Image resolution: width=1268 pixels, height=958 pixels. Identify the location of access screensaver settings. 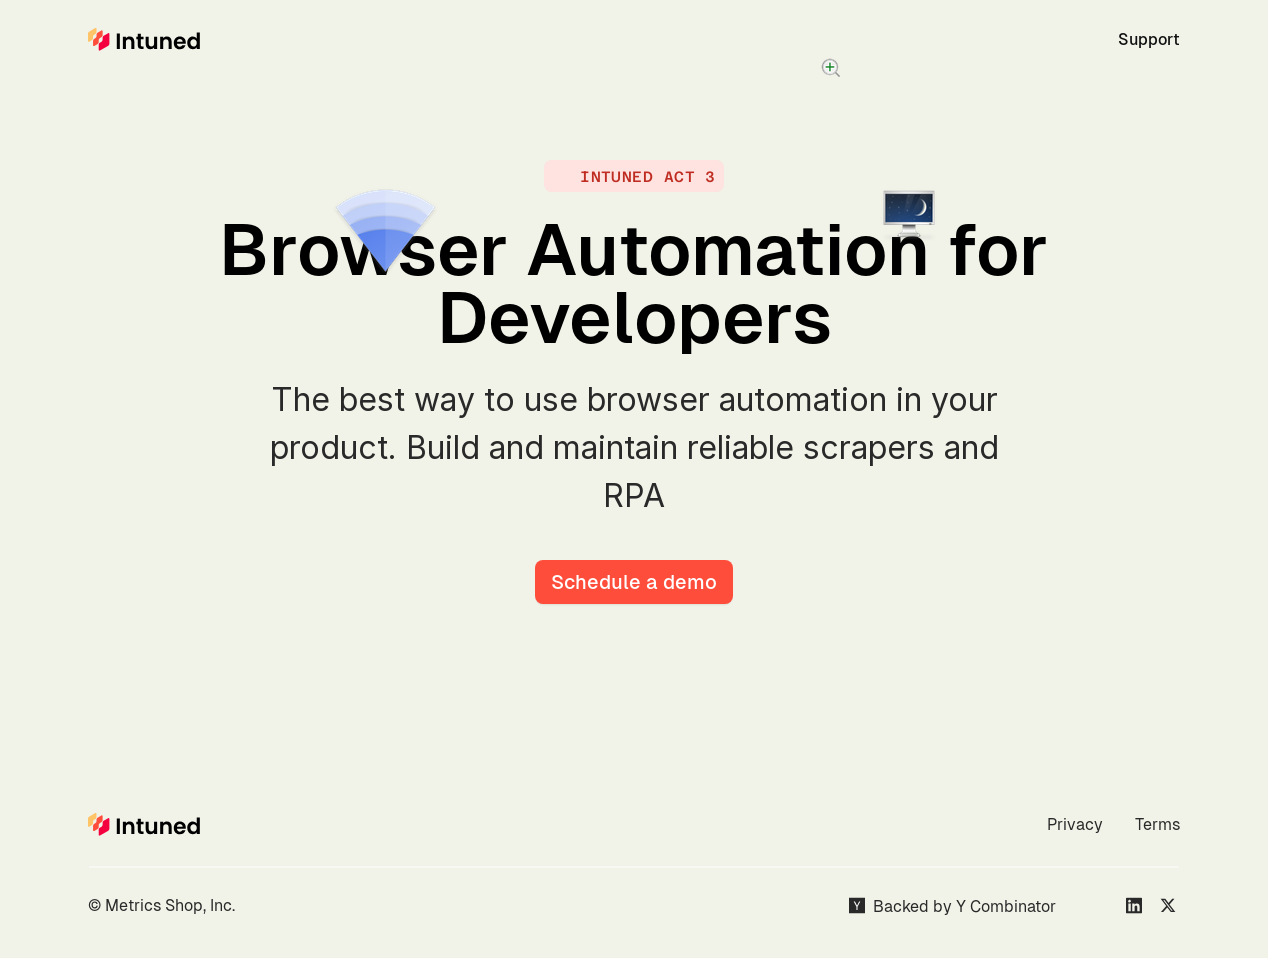
(909, 213).